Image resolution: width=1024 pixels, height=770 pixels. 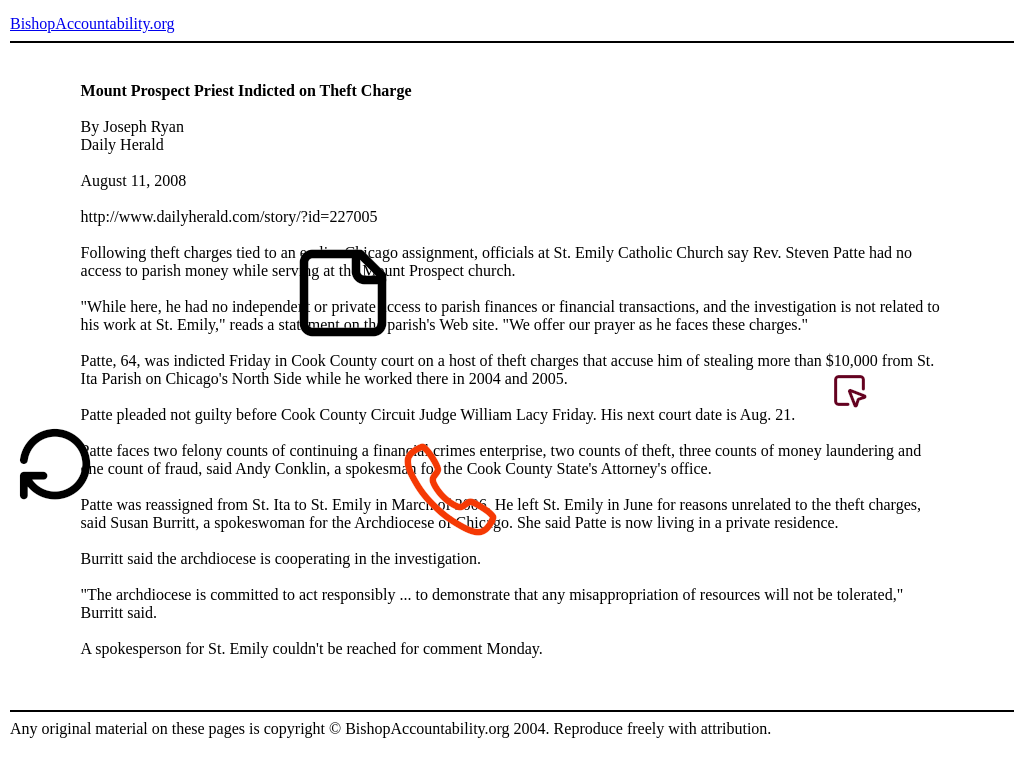 I want to click on create a new note, so click(x=343, y=293).